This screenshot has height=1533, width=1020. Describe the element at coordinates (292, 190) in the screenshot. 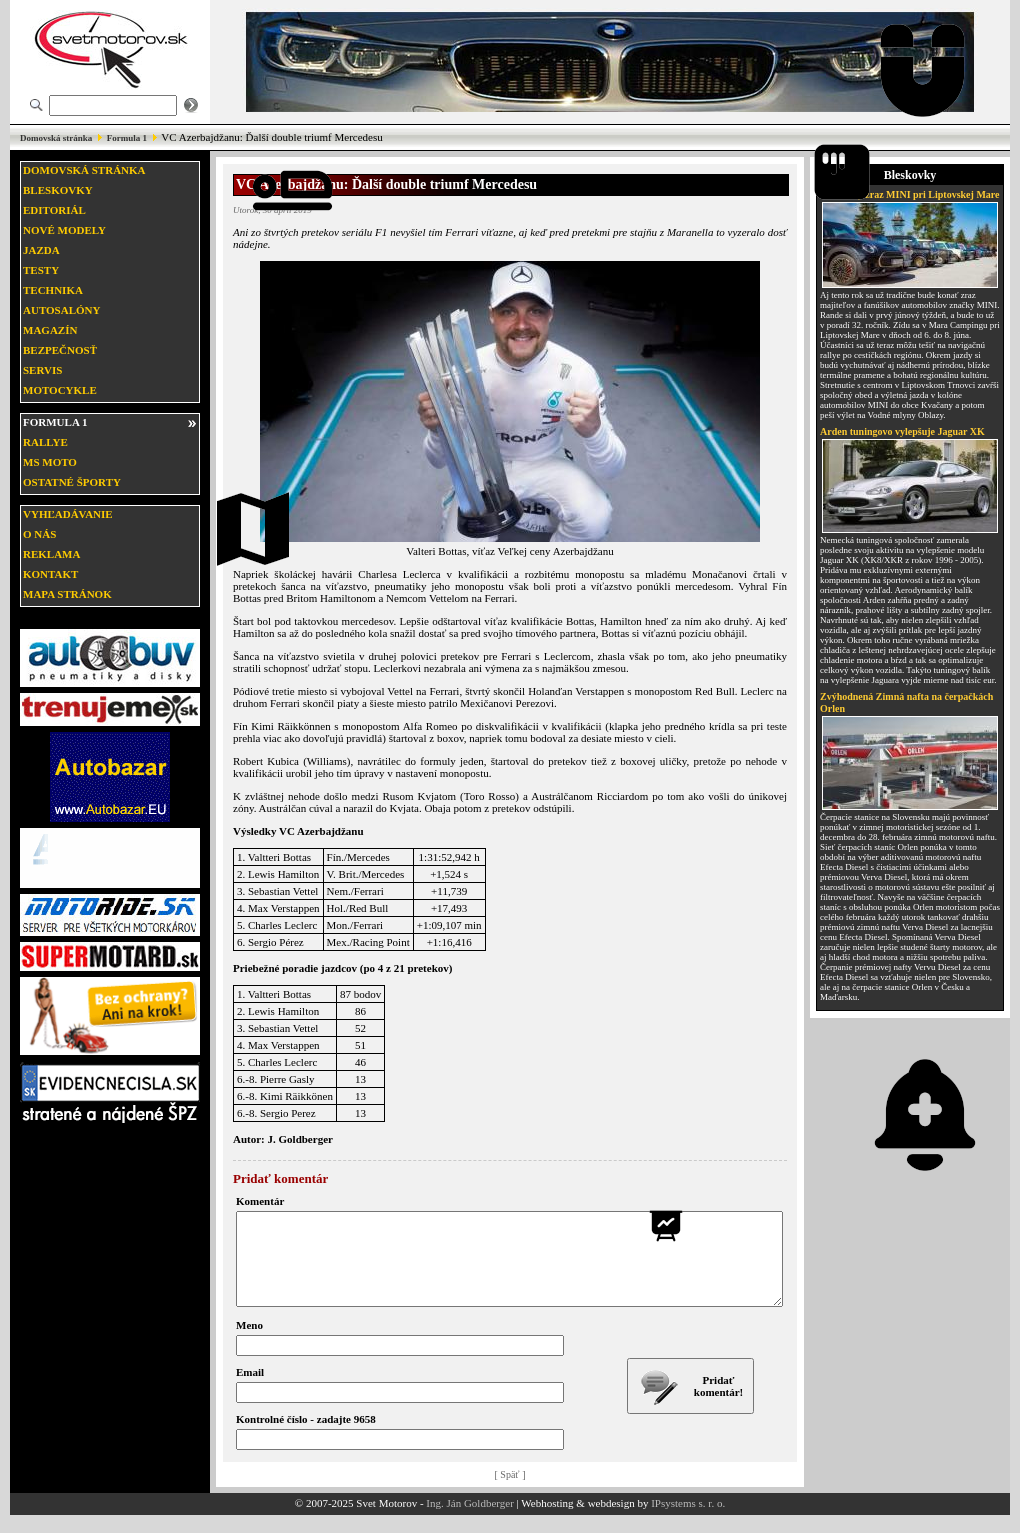

I see `view hotel or accommodation options` at that location.